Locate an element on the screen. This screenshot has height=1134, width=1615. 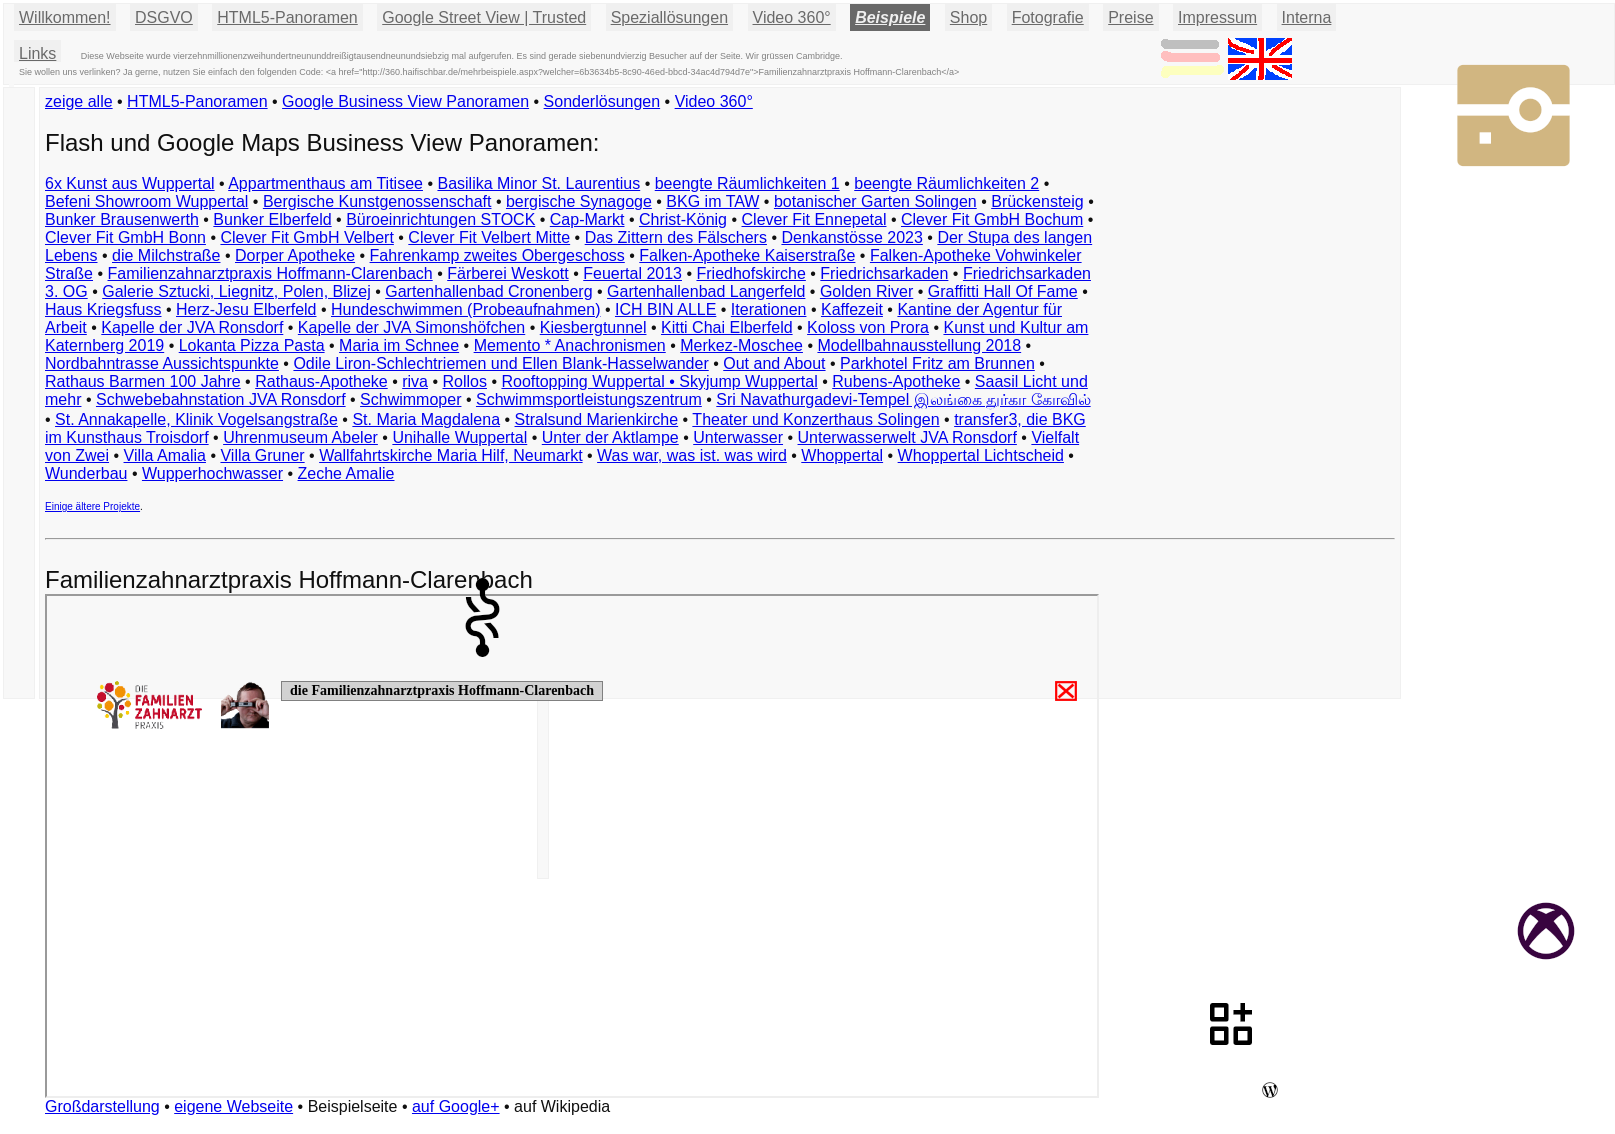
connect to a projector or external display is located at coordinates (1513, 115).